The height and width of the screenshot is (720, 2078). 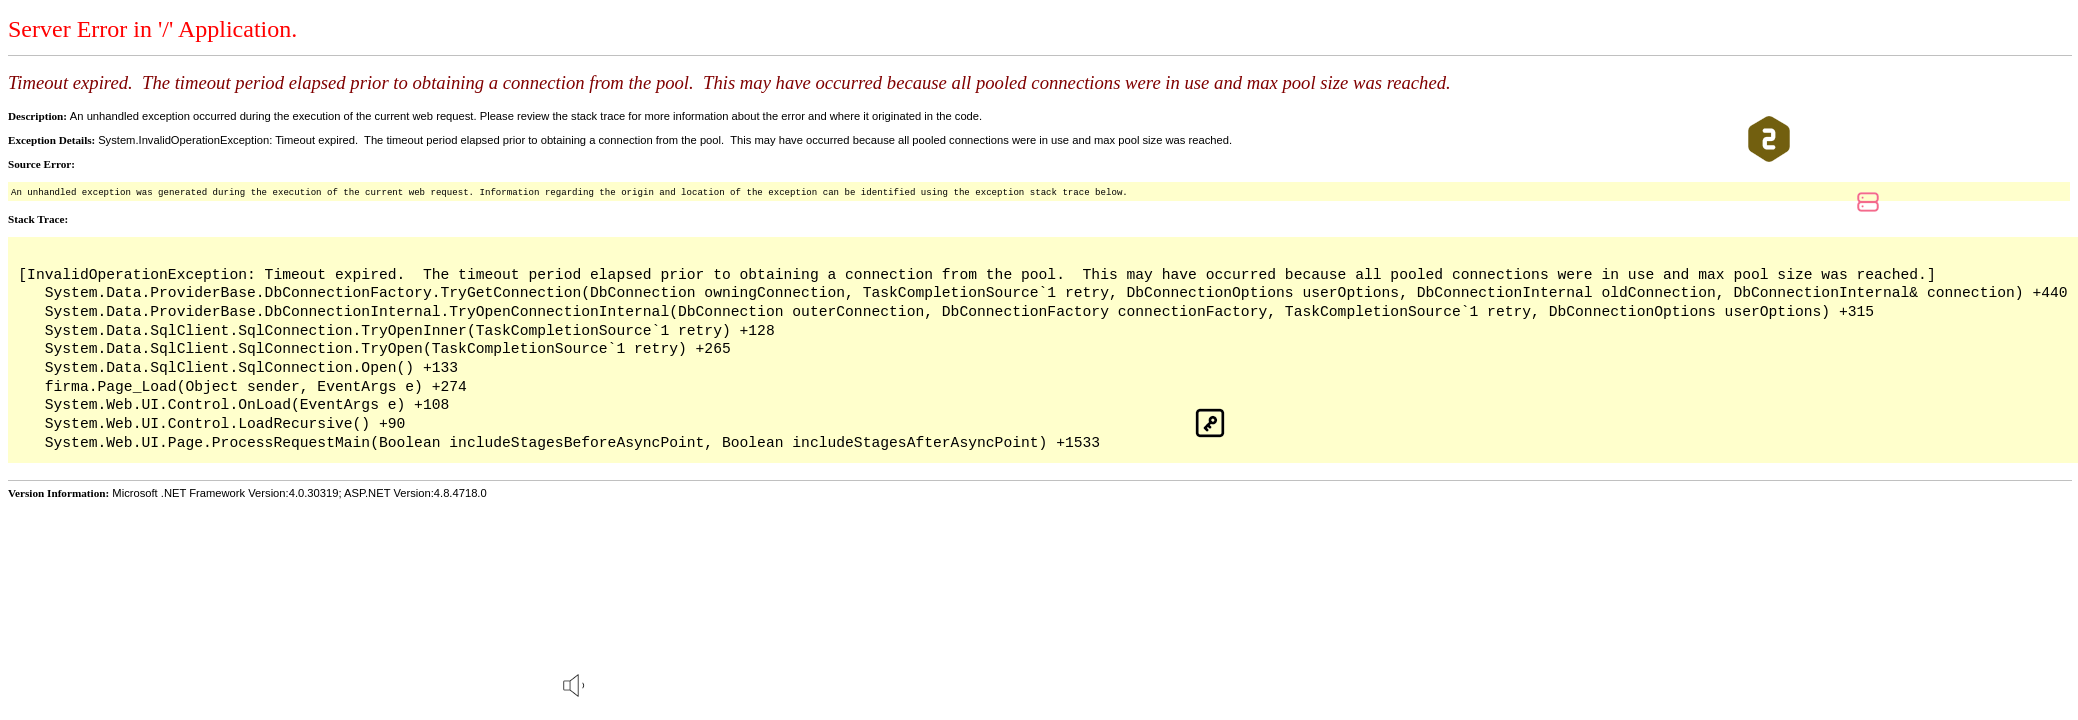 What do you see at coordinates (575, 685) in the screenshot?
I see `adjust volume to low level` at bounding box center [575, 685].